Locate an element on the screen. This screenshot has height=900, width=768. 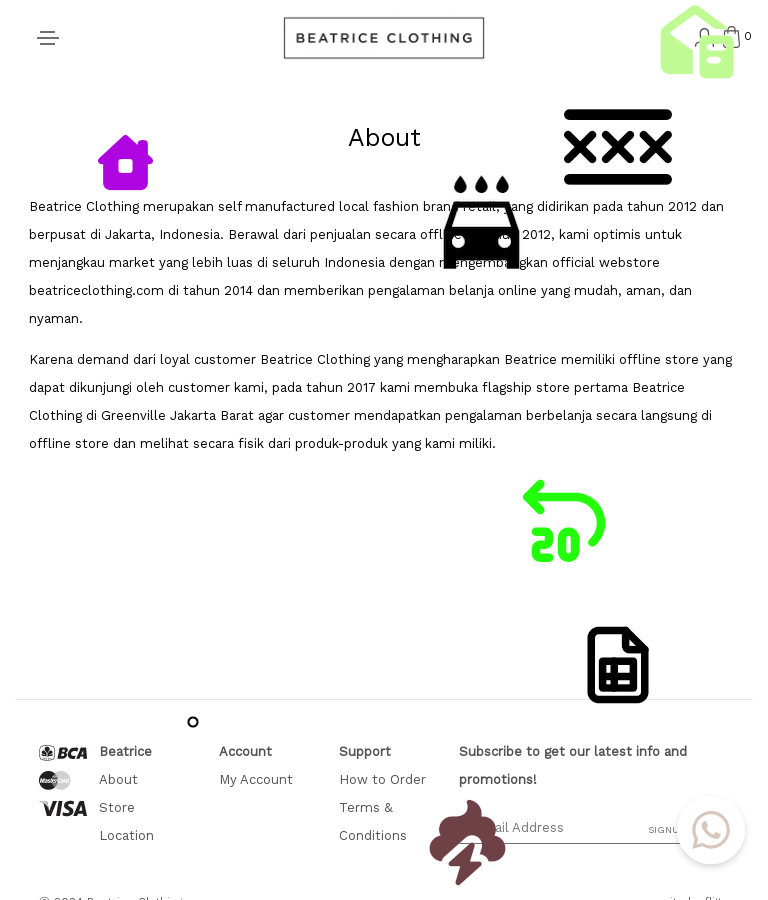
view an opened email or message is located at coordinates (695, 44).